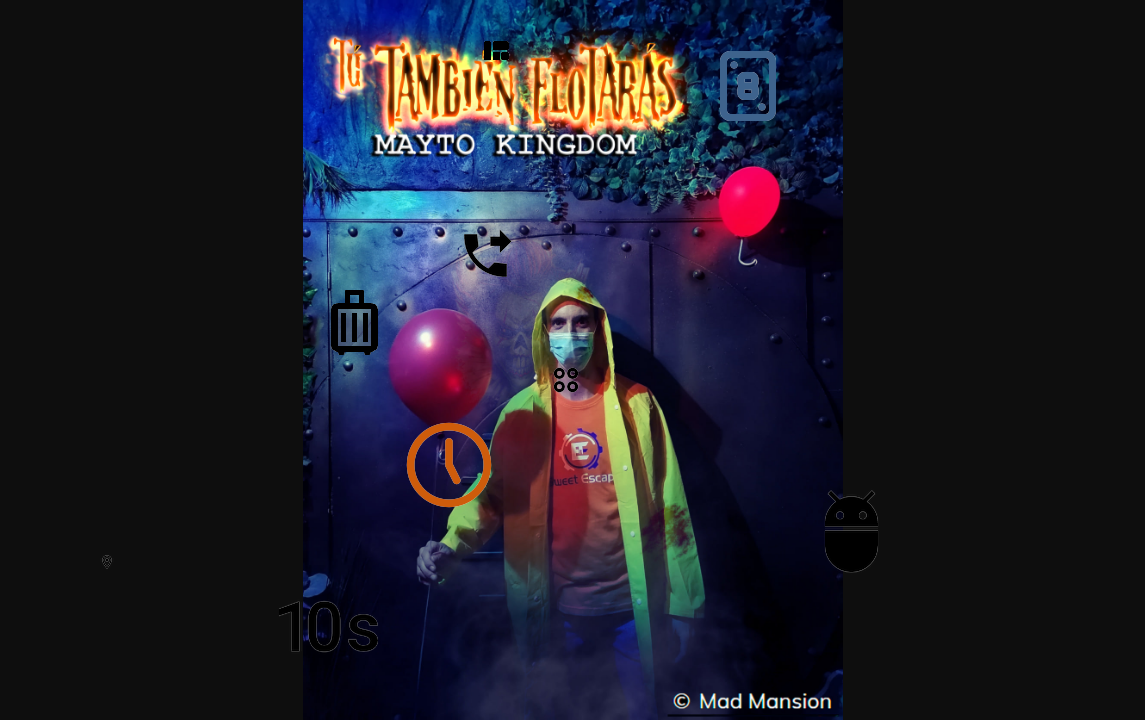 Image resolution: width=1145 pixels, height=720 pixels. Describe the element at coordinates (449, 465) in the screenshot. I see `indicates the time is 5 o'clock` at that location.